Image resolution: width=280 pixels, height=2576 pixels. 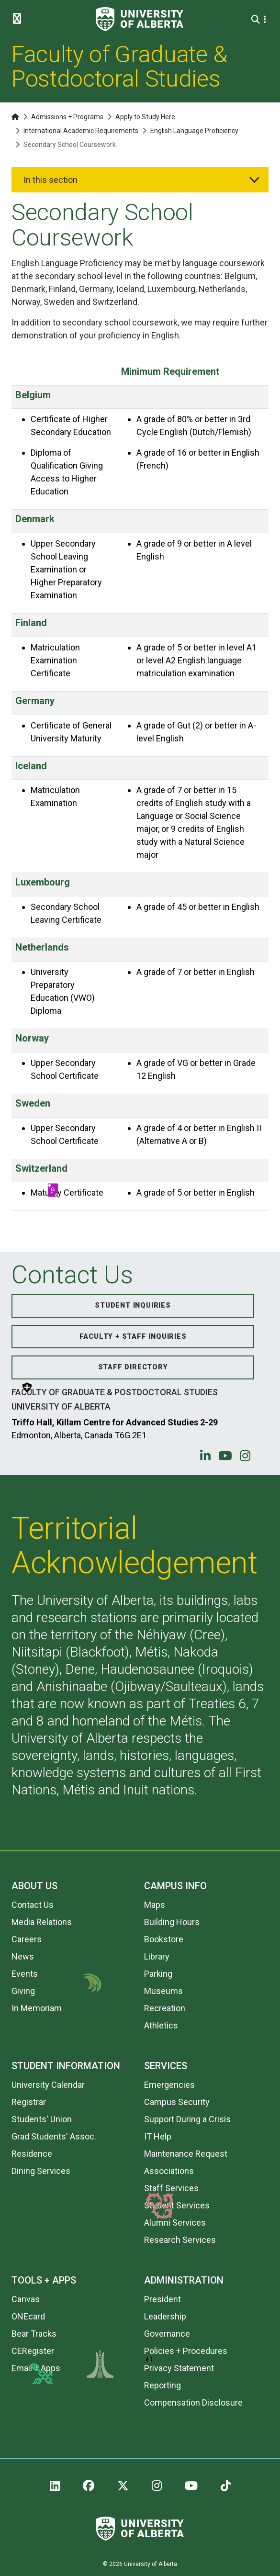 What do you see at coordinates (27, 1387) in the screenshot?
I see `activate defensive healing ability` at bounding box center [27, 1387].